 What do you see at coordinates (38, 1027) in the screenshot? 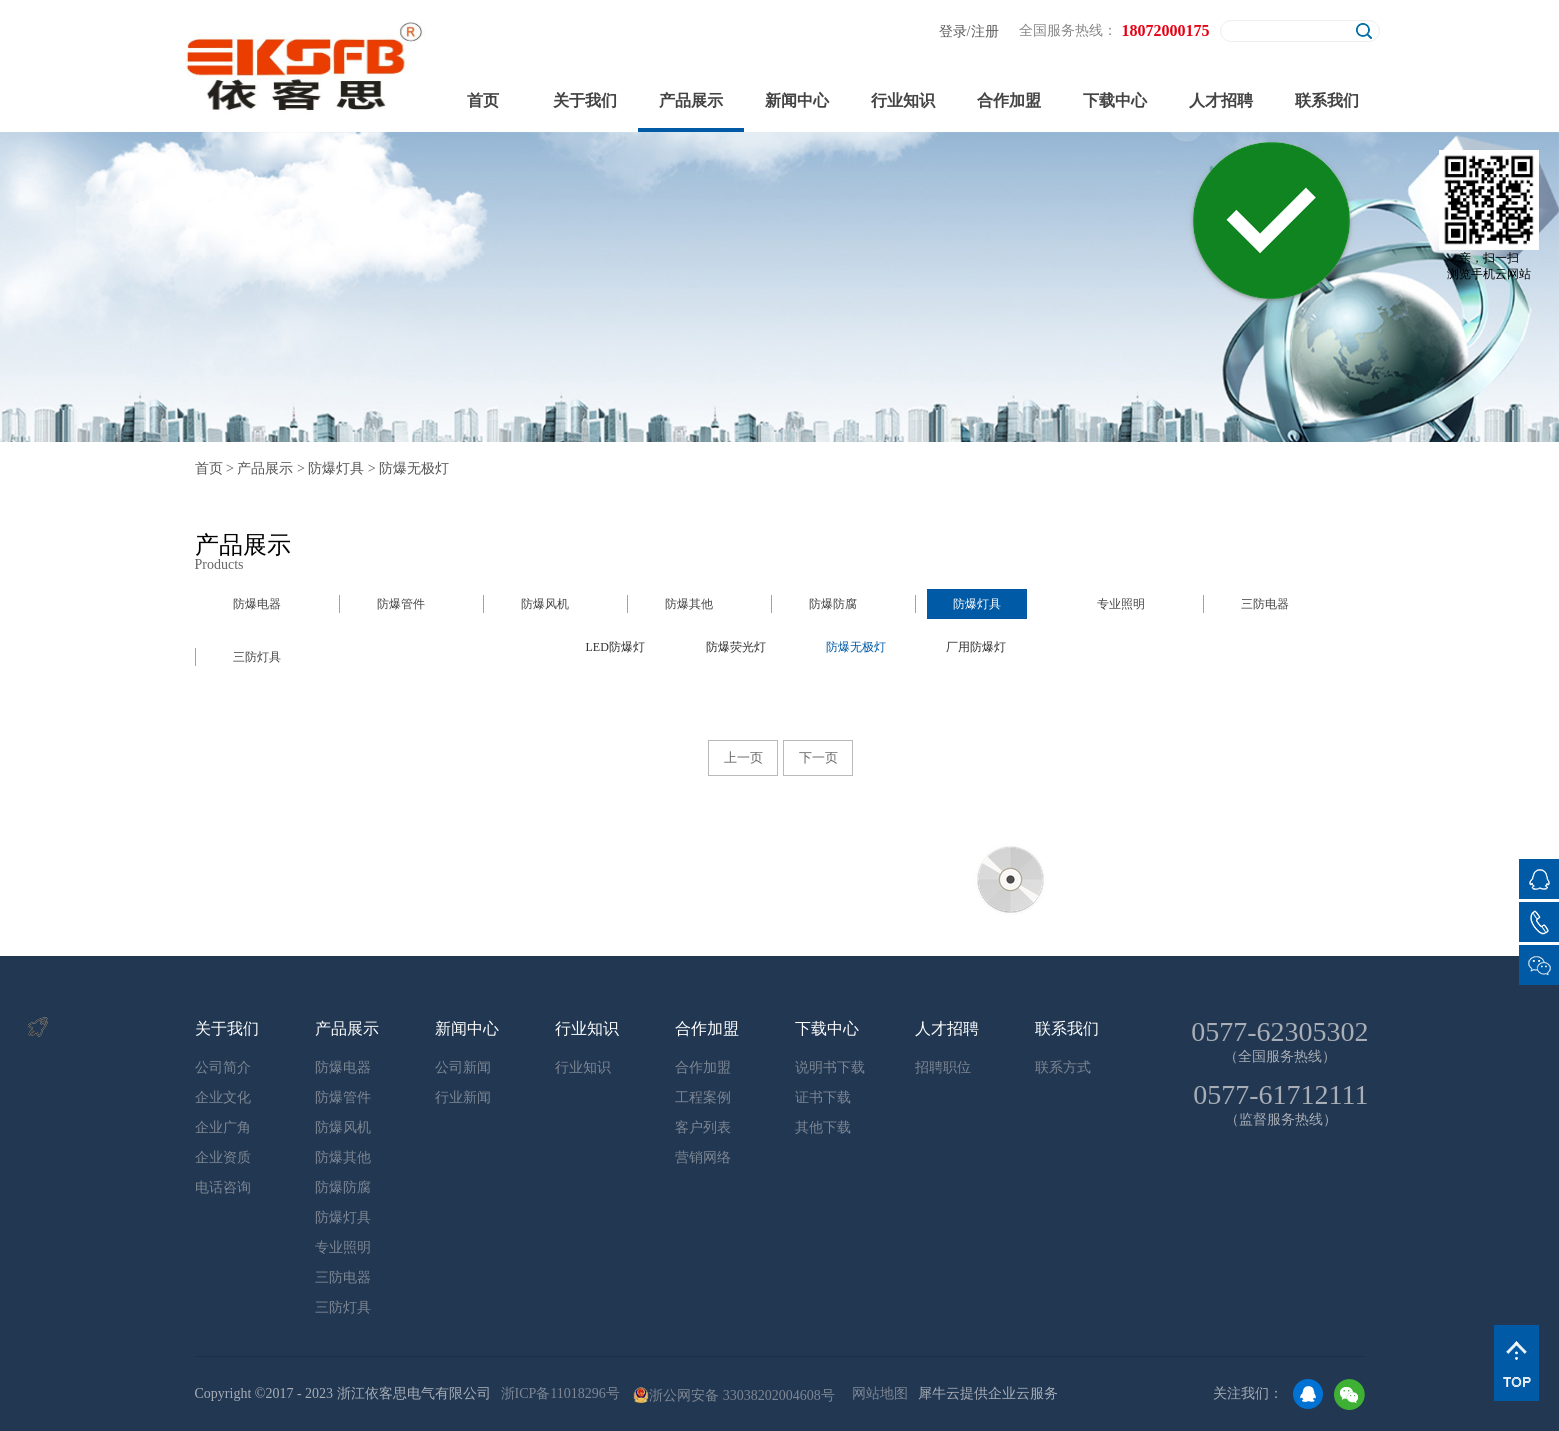
I see `launch applications or open app drawer` at bounding box center [38, 1027].